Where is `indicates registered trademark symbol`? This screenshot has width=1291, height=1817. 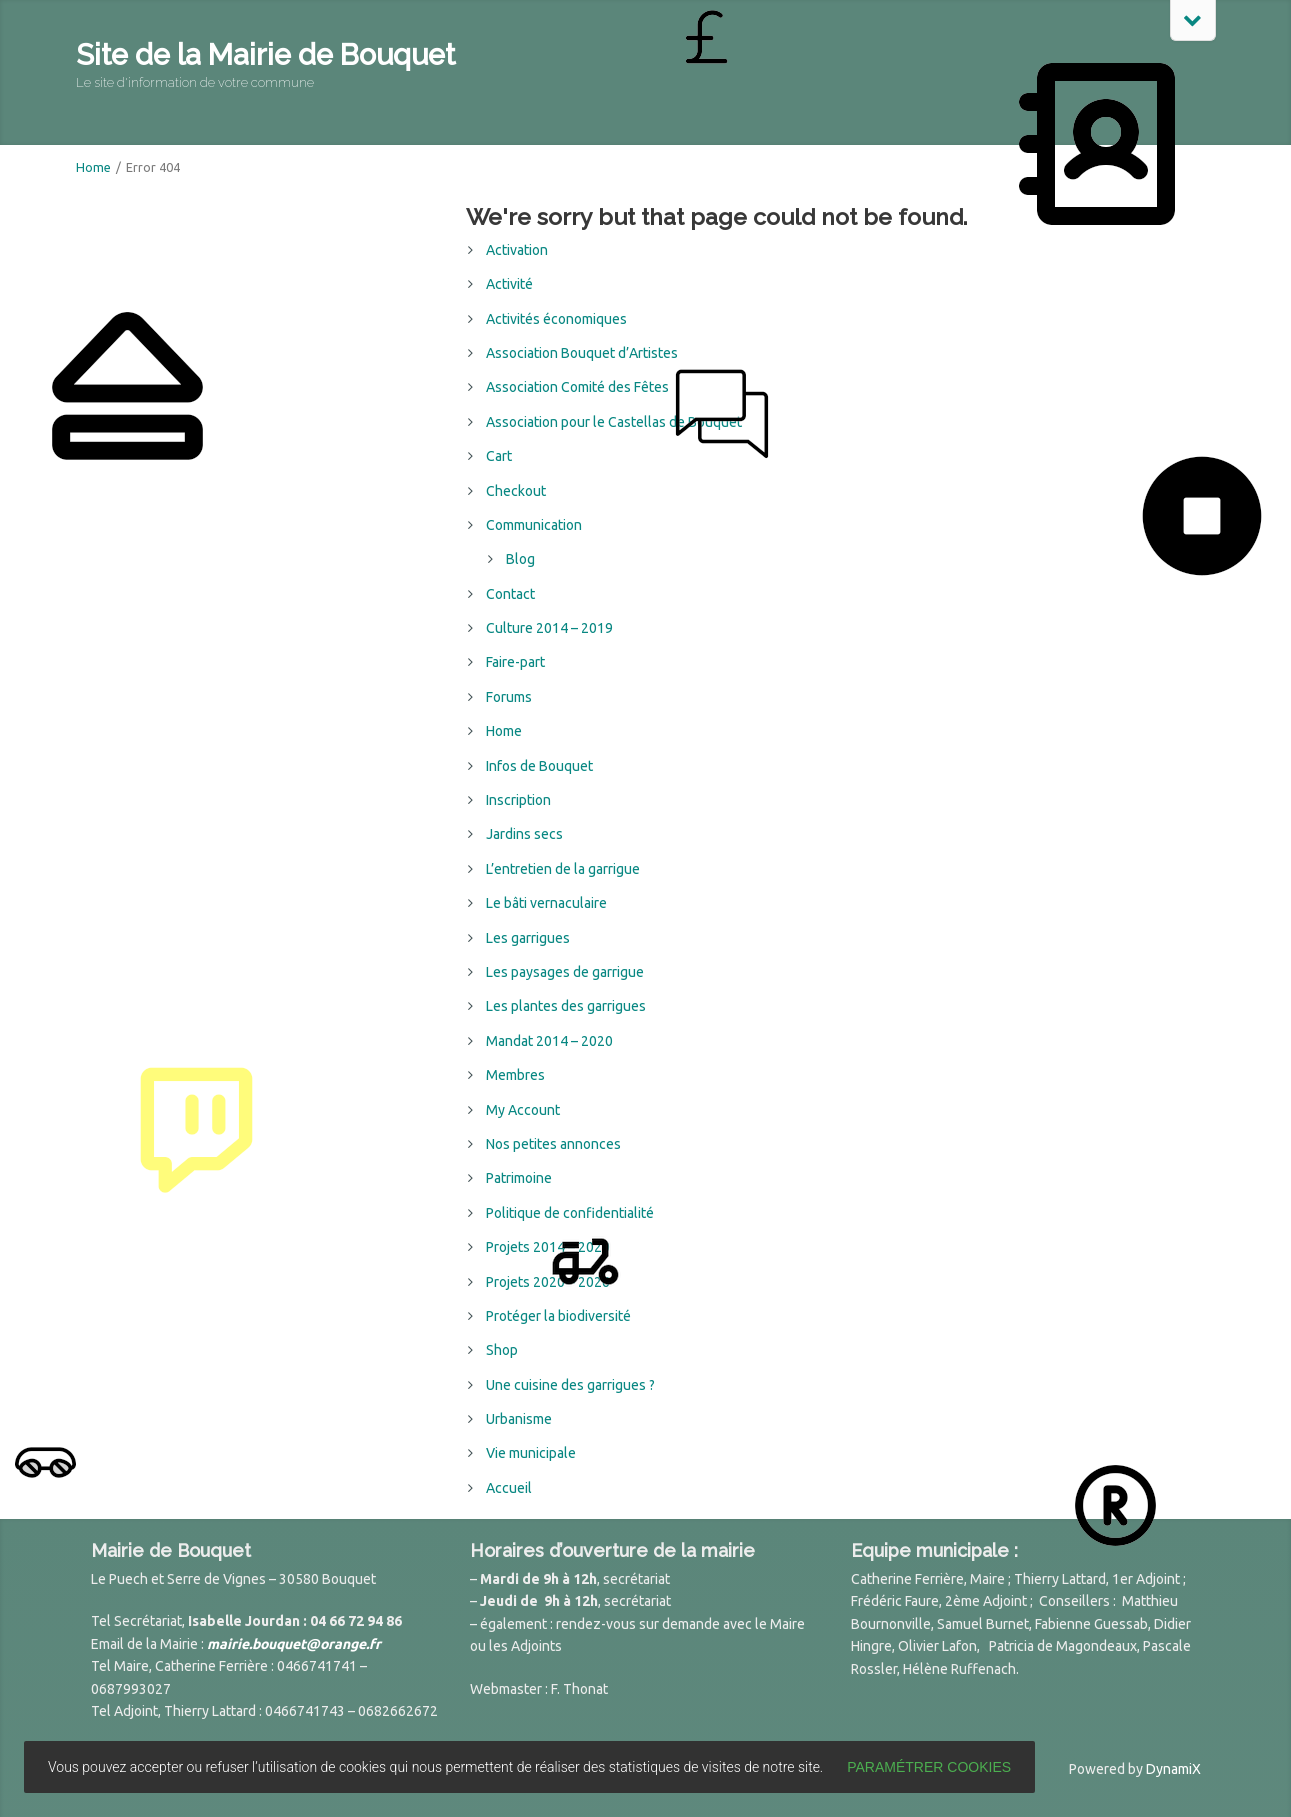
indicates registered trademark symbol is located at coordinates (1115, 1505).